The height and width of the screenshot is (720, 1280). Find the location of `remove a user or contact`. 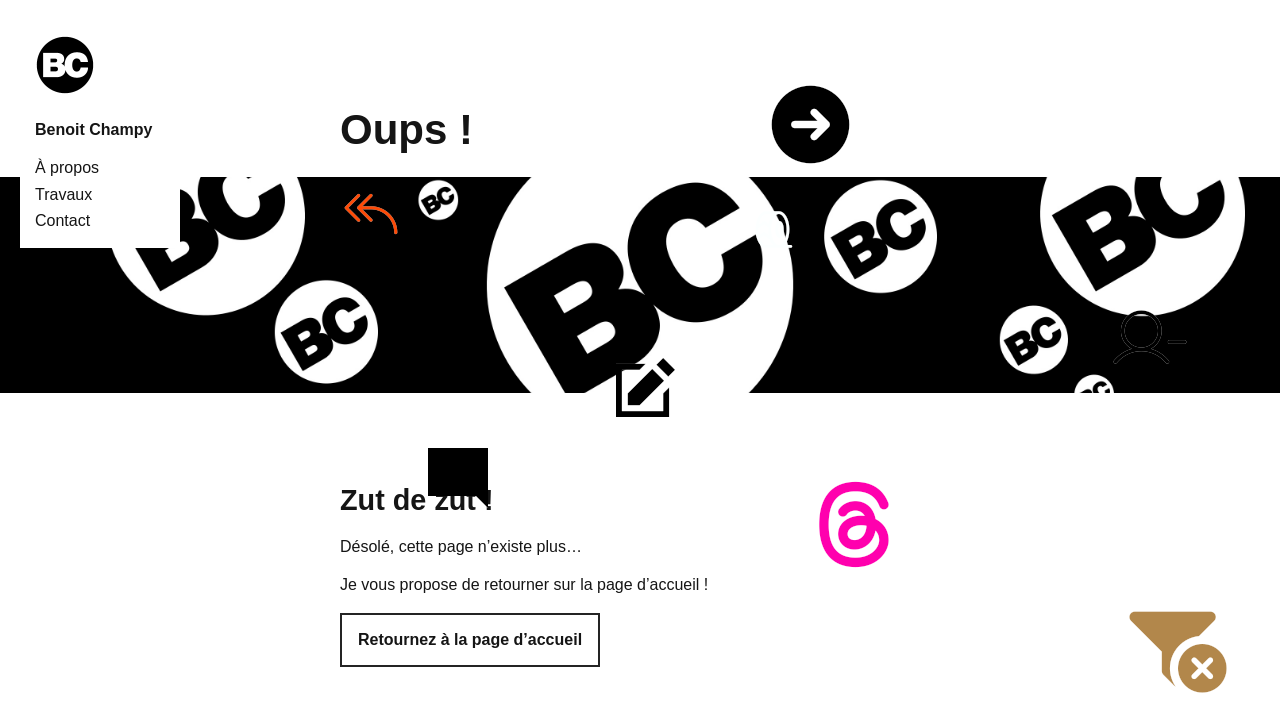

remove a user or contact is located at coordinates (1147, 339).